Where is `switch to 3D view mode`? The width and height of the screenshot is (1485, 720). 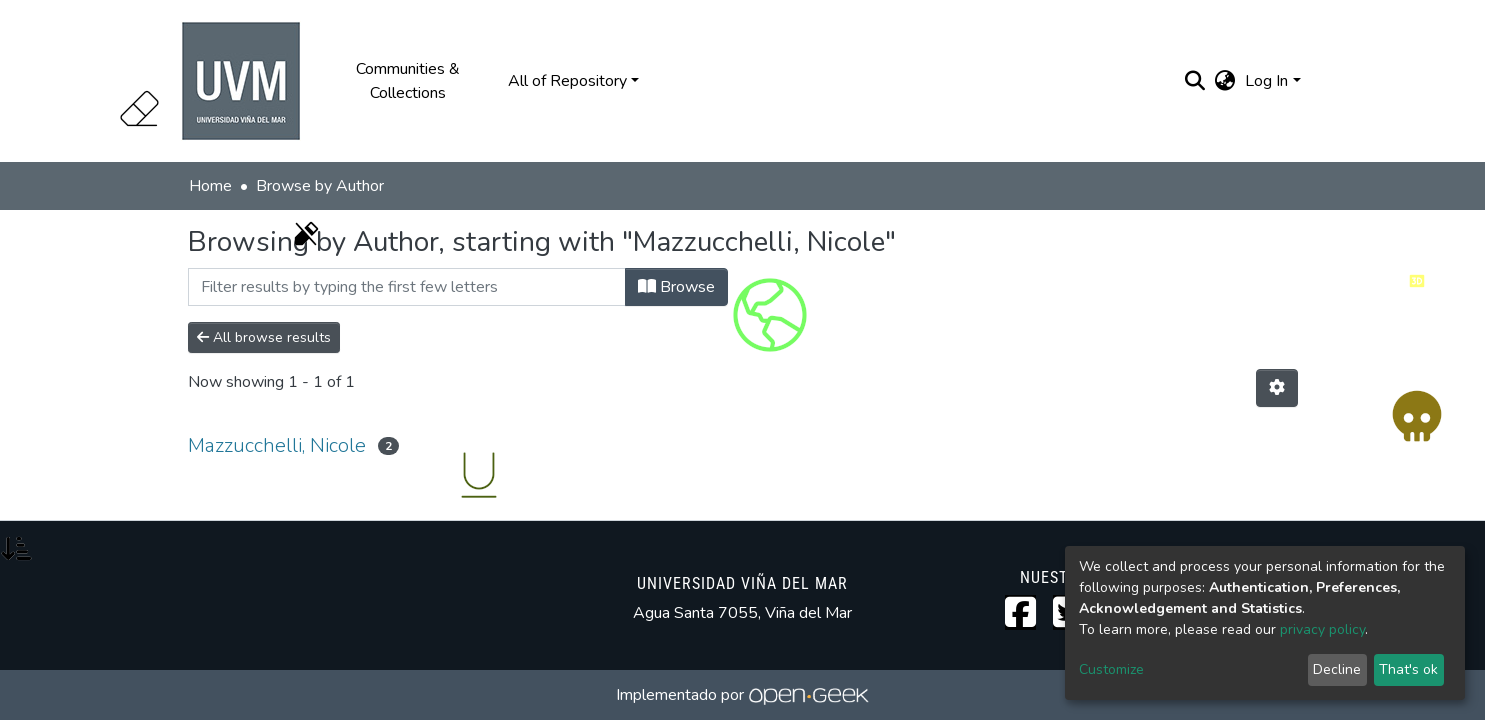
switch to 3D view mode is located at coordinates (1417, 281).